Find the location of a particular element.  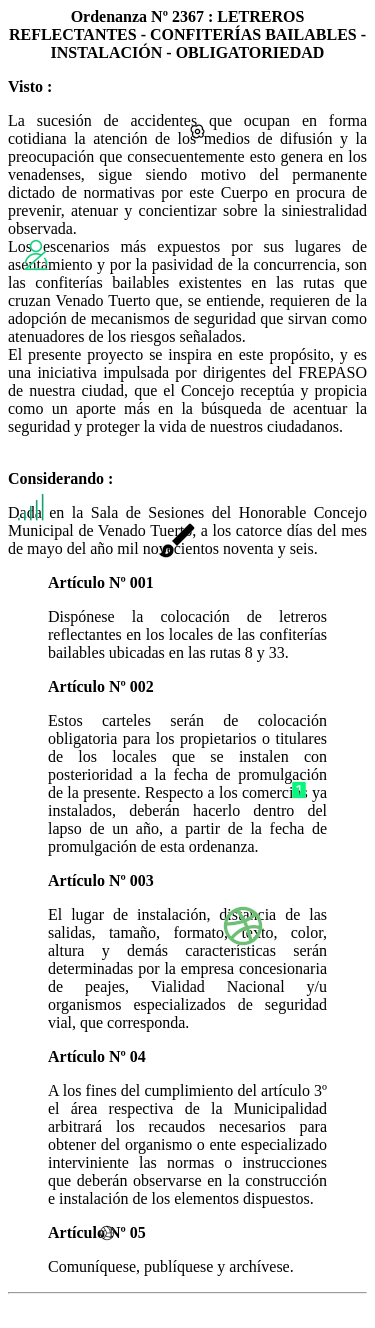

open dribbble profile or portfolio is located at coordinates (243, 926).